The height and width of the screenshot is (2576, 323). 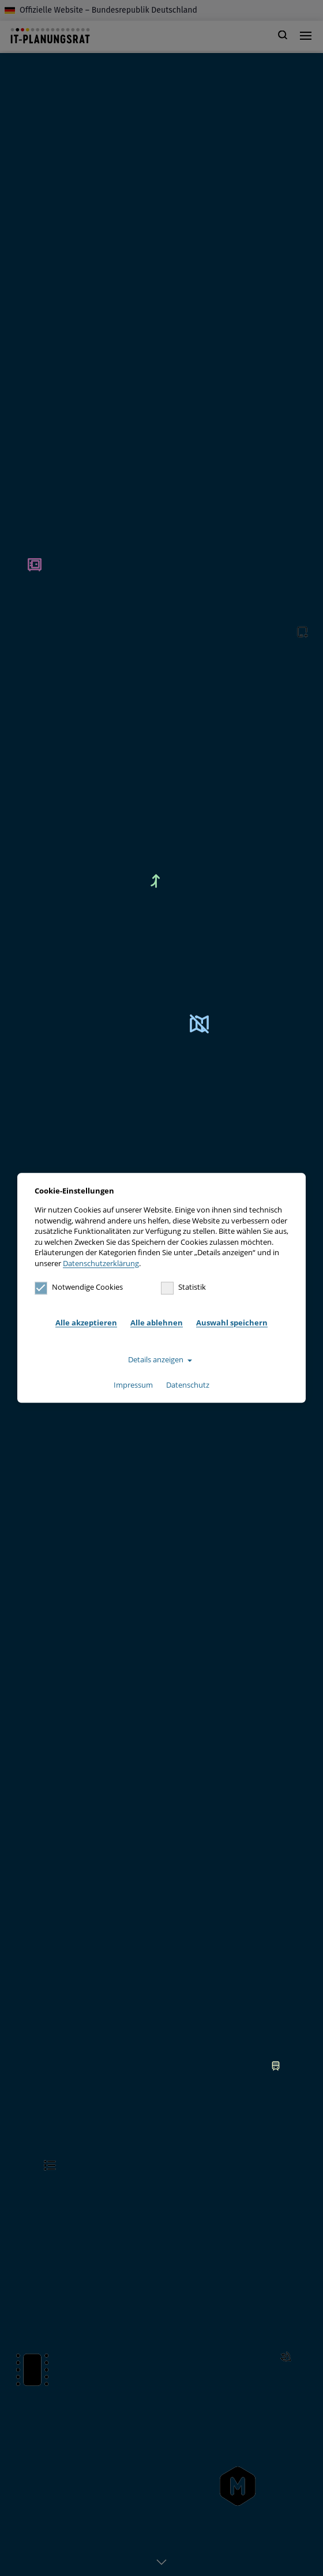 I want to click on access train schedules or rail services, so click(x=276, y=2066).